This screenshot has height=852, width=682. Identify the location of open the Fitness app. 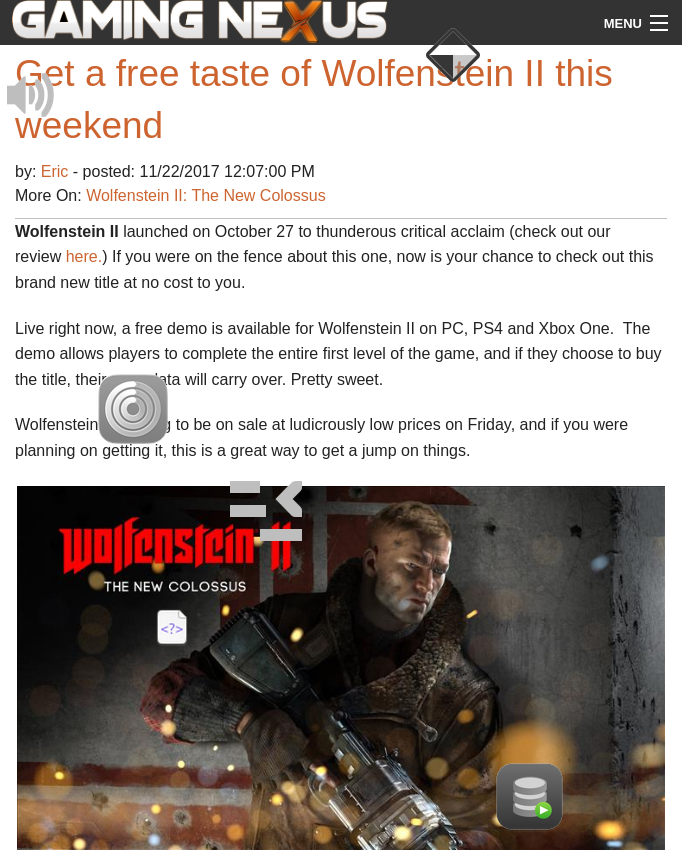
(133, 409).